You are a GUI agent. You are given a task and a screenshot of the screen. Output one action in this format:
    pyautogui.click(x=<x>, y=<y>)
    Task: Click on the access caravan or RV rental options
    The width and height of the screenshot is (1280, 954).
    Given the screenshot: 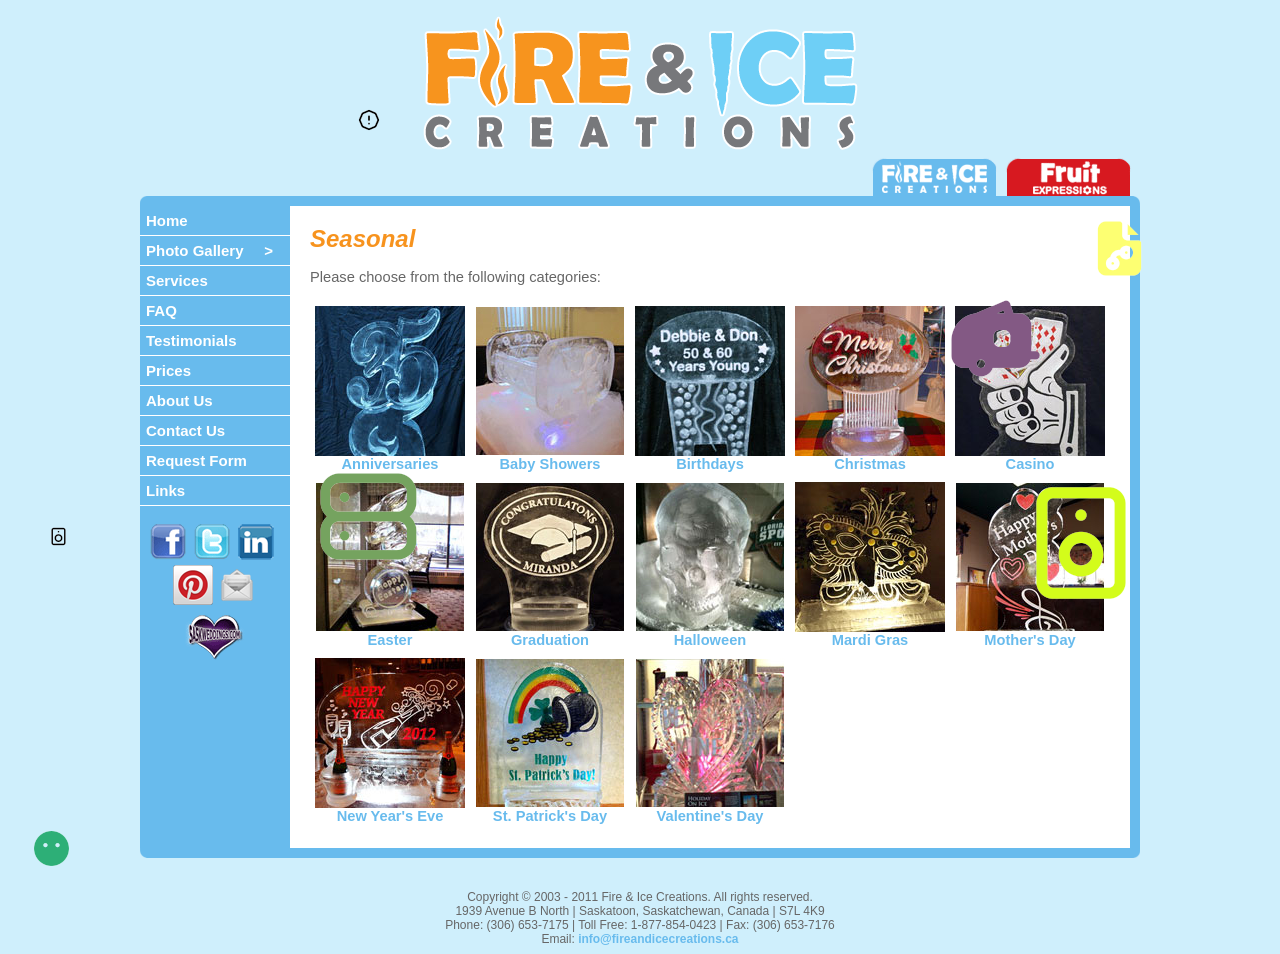 What is the action you would take?
    pyautogui.click(x=993, y=338)
    